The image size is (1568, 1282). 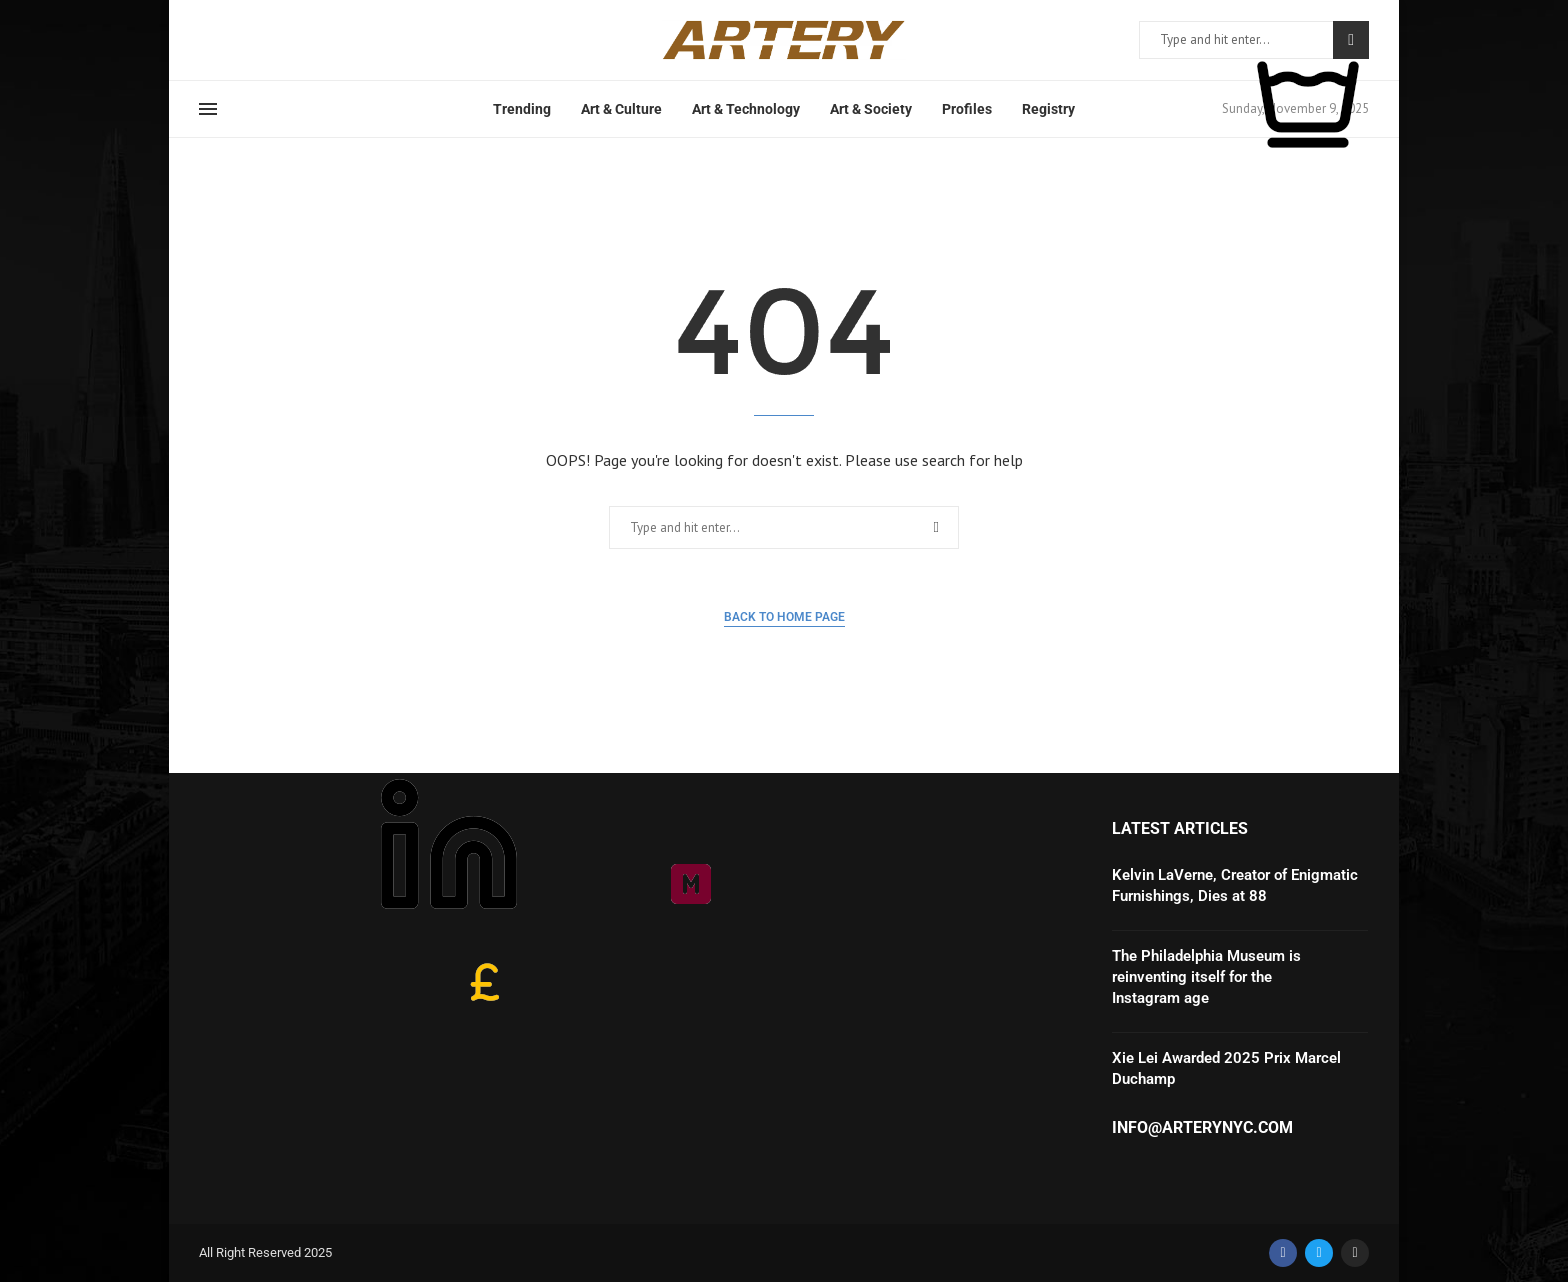 What do you see at coordinates (1308, 102) in the screenshot?
I see `indicates machine washable with gentle press cycle` at bounding box center [1308, 102].